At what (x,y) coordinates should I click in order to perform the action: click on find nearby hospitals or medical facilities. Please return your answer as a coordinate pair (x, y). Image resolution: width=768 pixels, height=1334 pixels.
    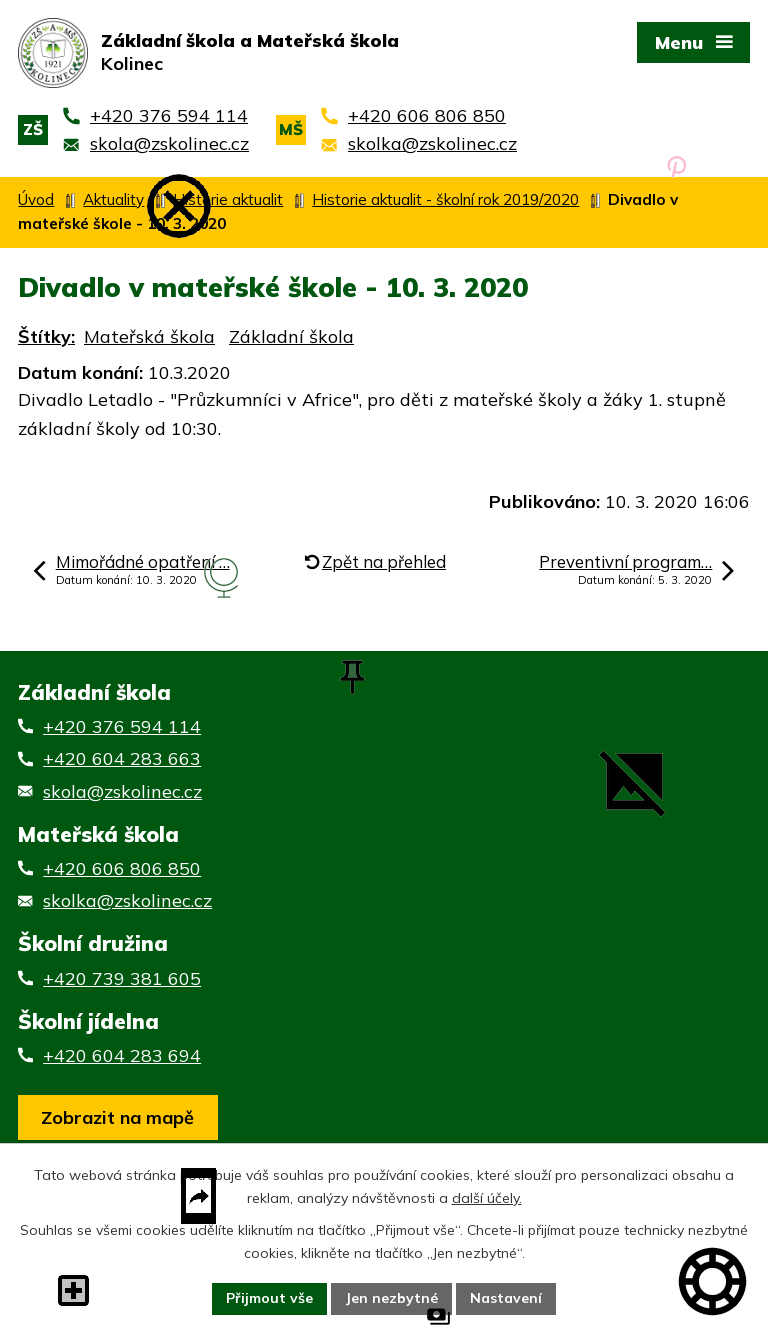
    Looking at the image, I should click on (73, 1290).